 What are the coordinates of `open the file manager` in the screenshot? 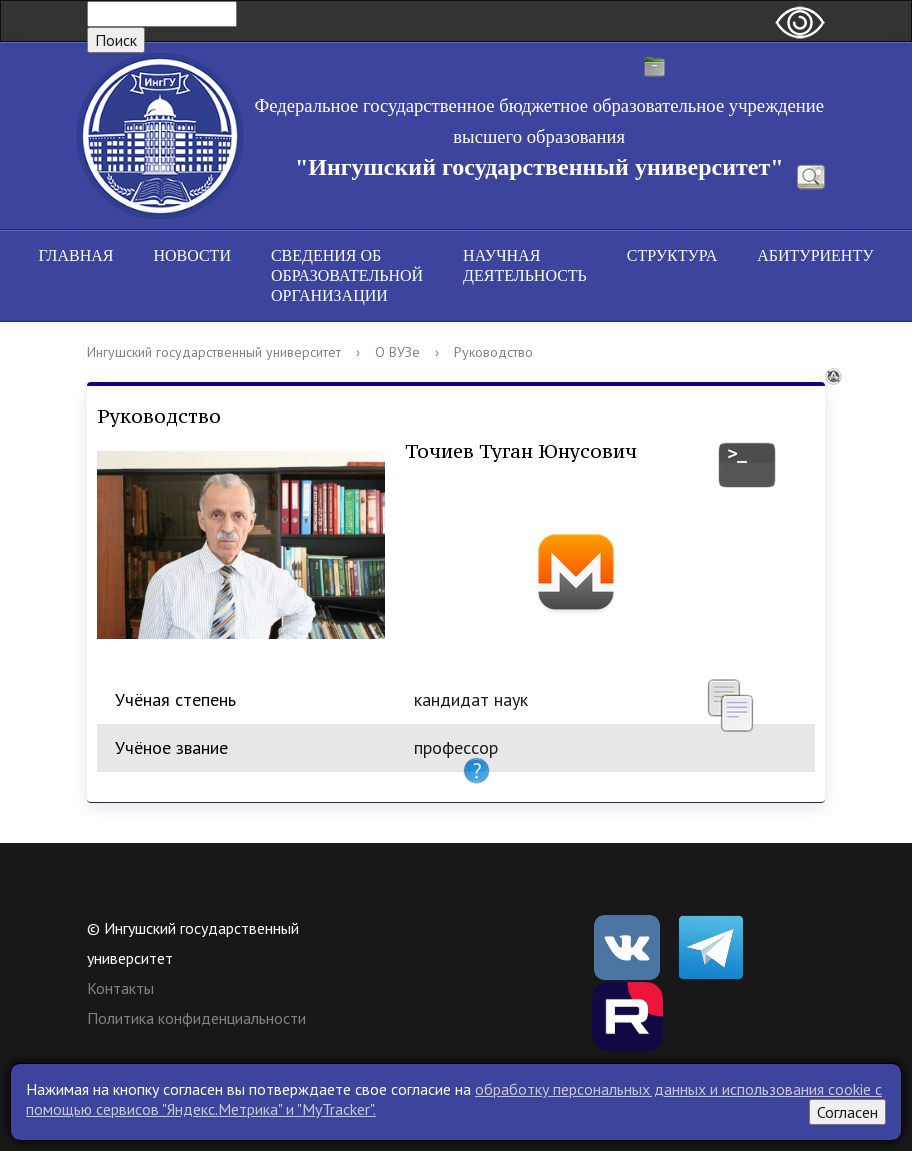 It's located at (654, 66).